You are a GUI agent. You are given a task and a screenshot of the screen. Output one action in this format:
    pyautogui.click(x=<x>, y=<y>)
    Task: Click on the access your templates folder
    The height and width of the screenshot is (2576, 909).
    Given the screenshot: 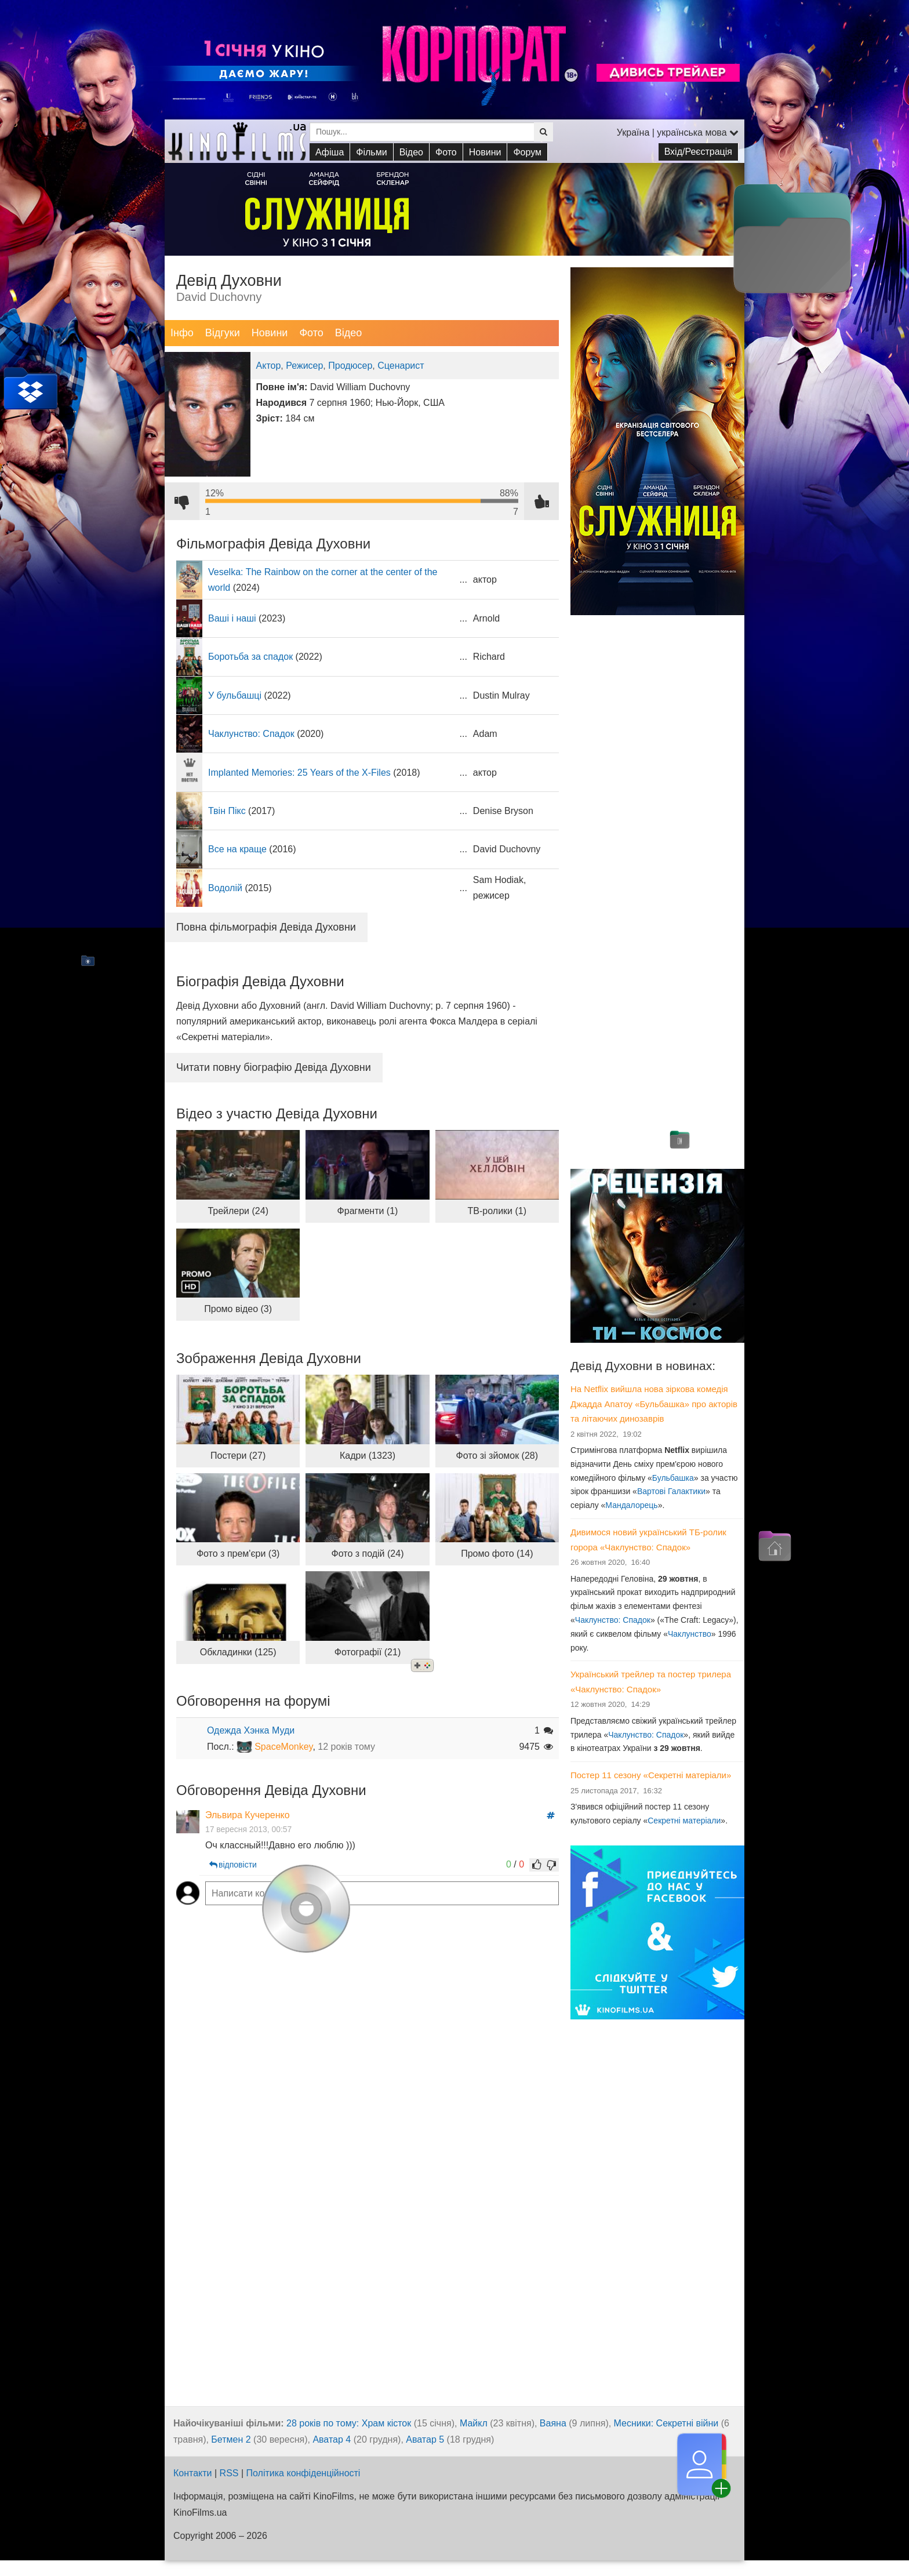 What is the action you would take?
    pyautogui.click(x=679, y=1139)
    